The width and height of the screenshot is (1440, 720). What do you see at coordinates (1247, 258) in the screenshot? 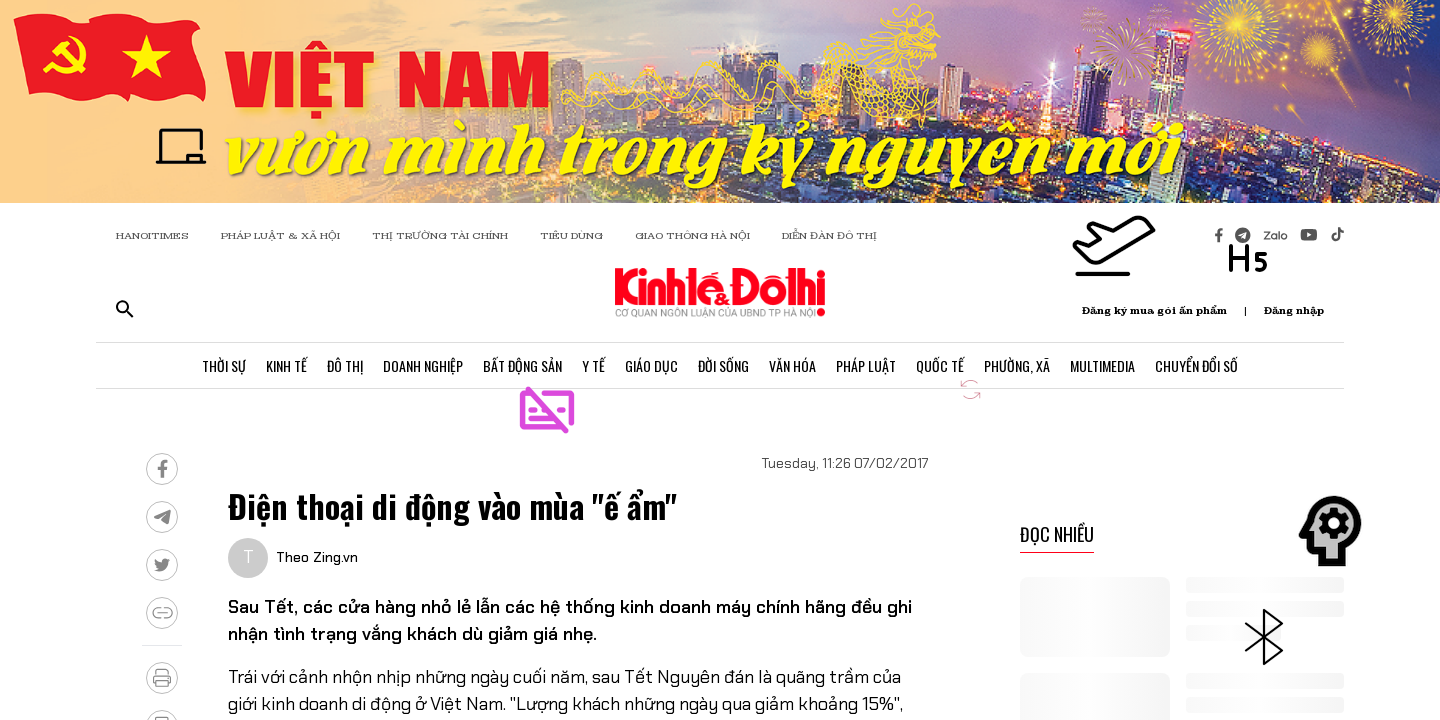
I see `format text as heading level 5` at bounding box center [1247, 258].